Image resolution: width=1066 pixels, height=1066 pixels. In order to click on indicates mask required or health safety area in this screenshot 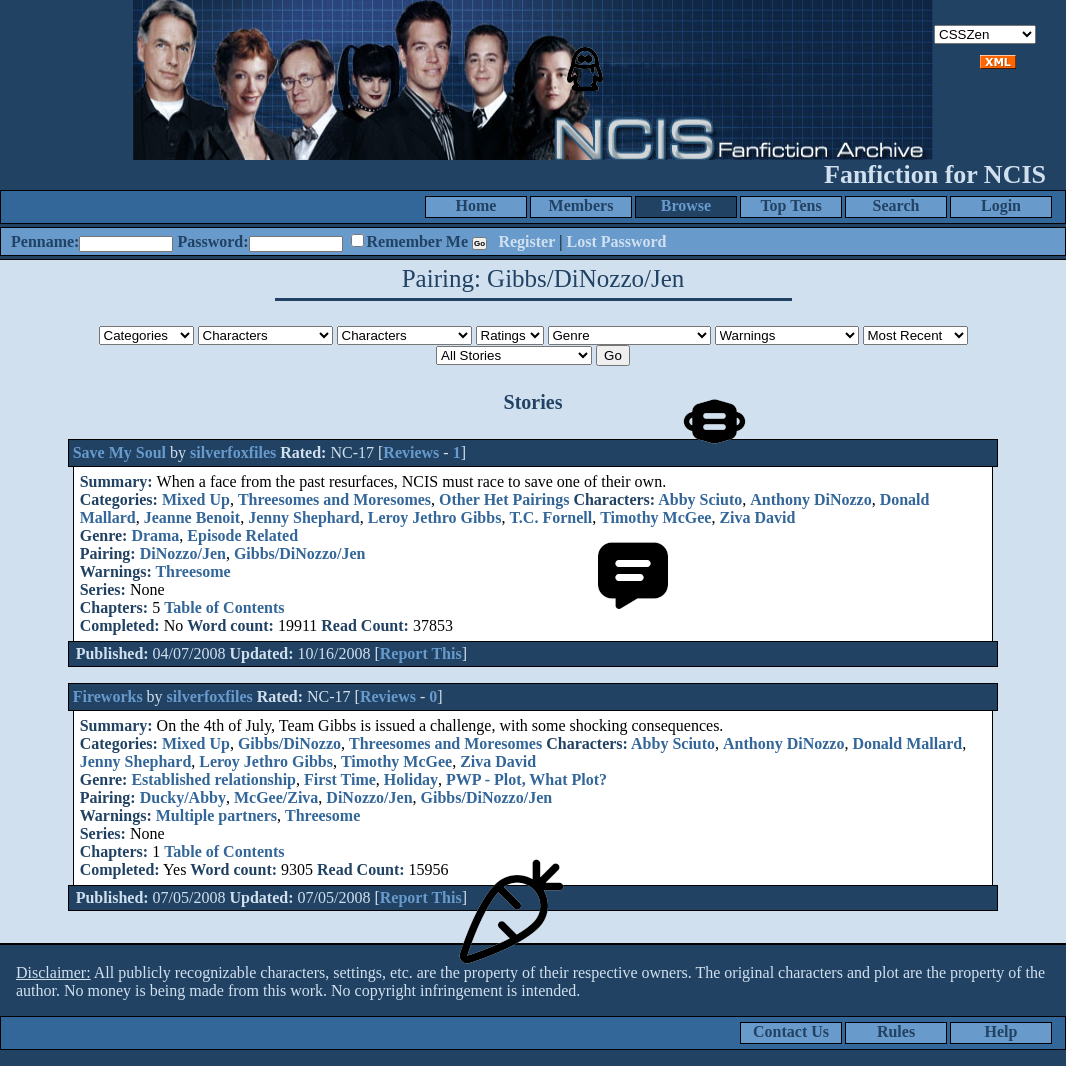, I will do `click(714, 421)`.